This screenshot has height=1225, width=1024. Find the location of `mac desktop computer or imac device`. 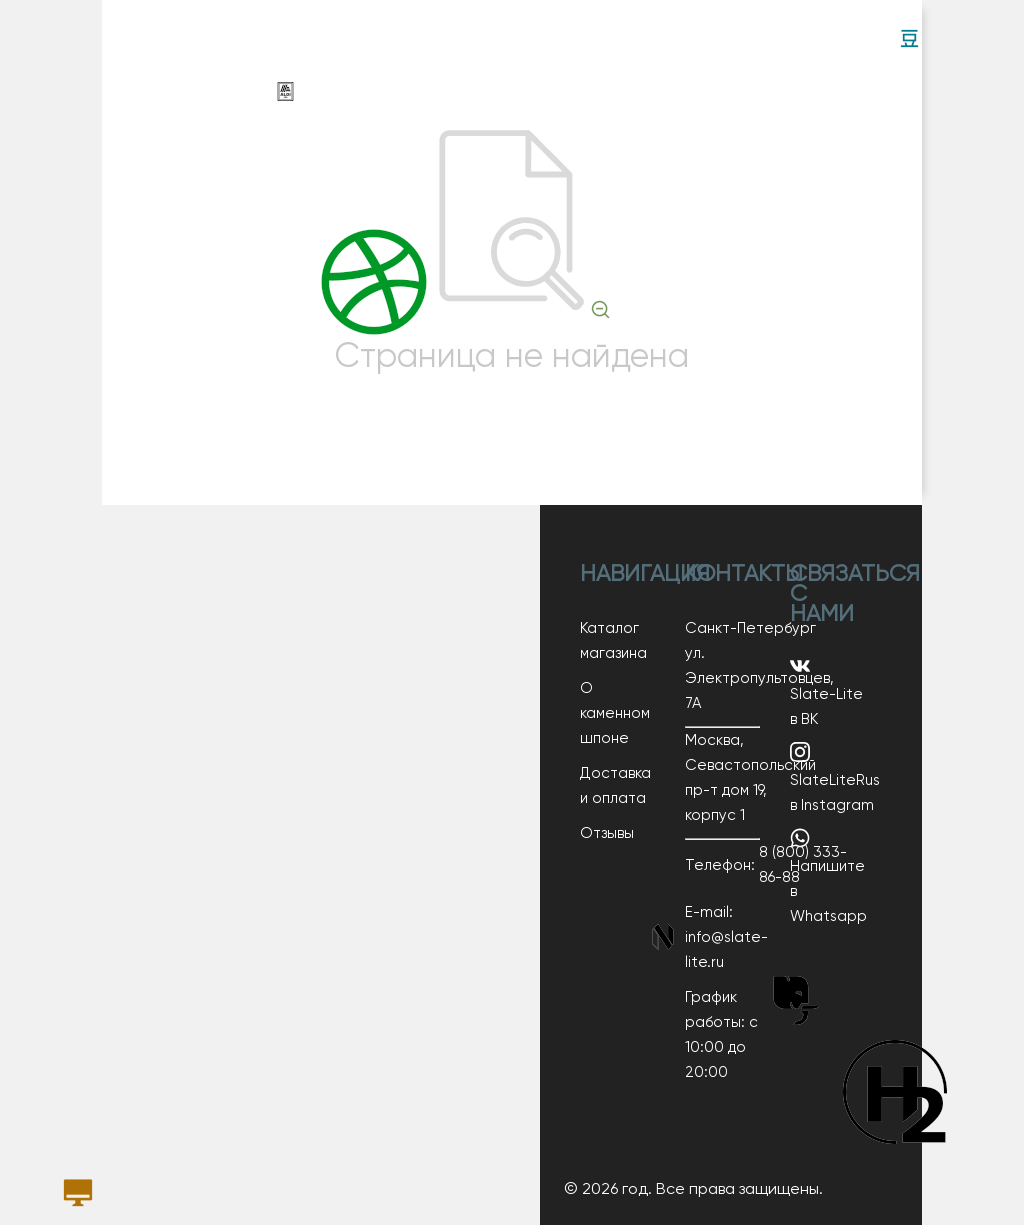

mac desktop computer or imac device is located at coordinates (78, 1192).